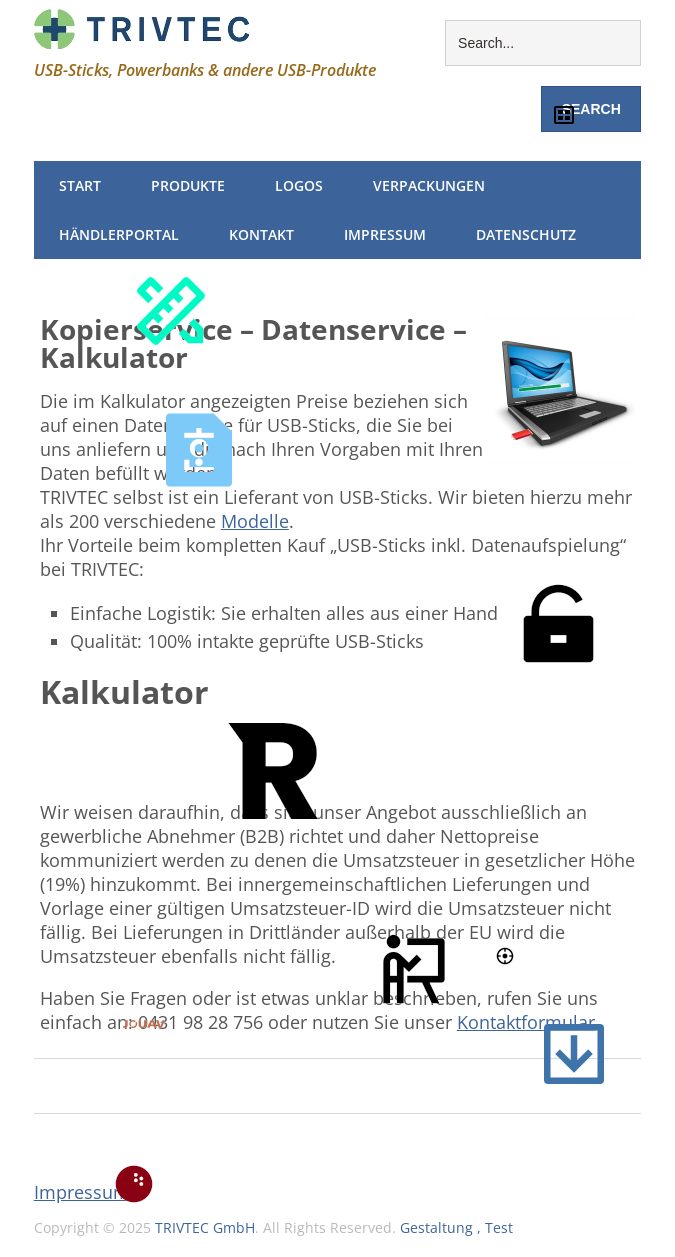  What do you see at coordinates (134, 1184) in the screenshot?
I see `access bowling game or sports app` at bounding box center [134, 1184].